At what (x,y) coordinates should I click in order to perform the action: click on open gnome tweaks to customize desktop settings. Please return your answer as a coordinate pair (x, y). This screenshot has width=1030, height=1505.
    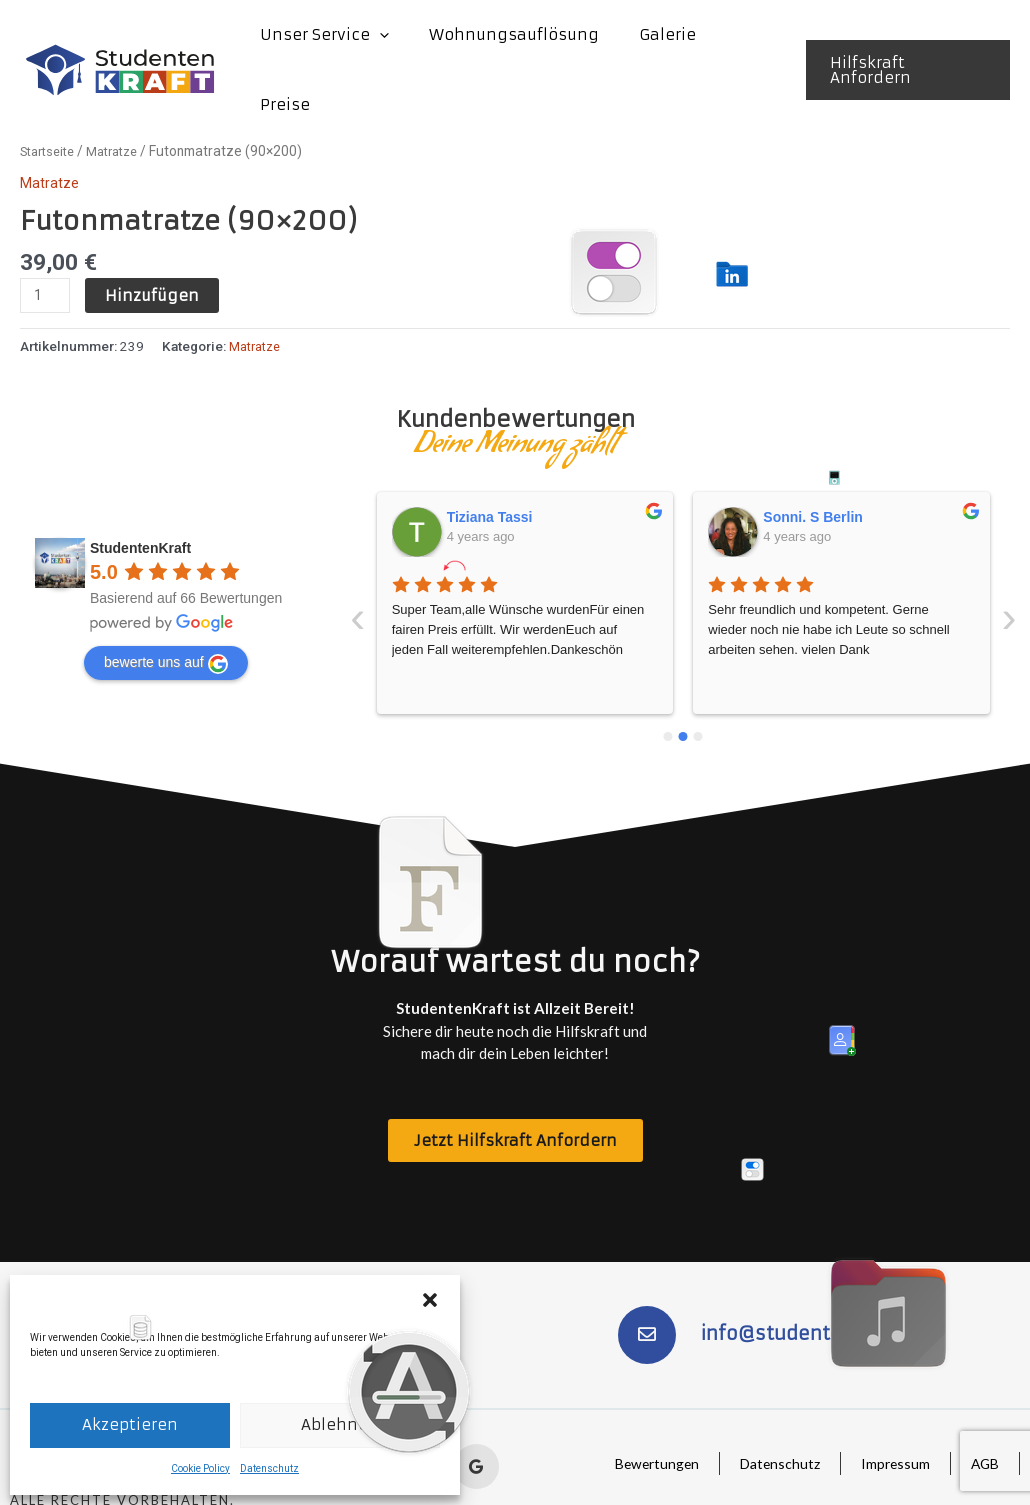
    Looking at the image, I should click on (752, 1169).